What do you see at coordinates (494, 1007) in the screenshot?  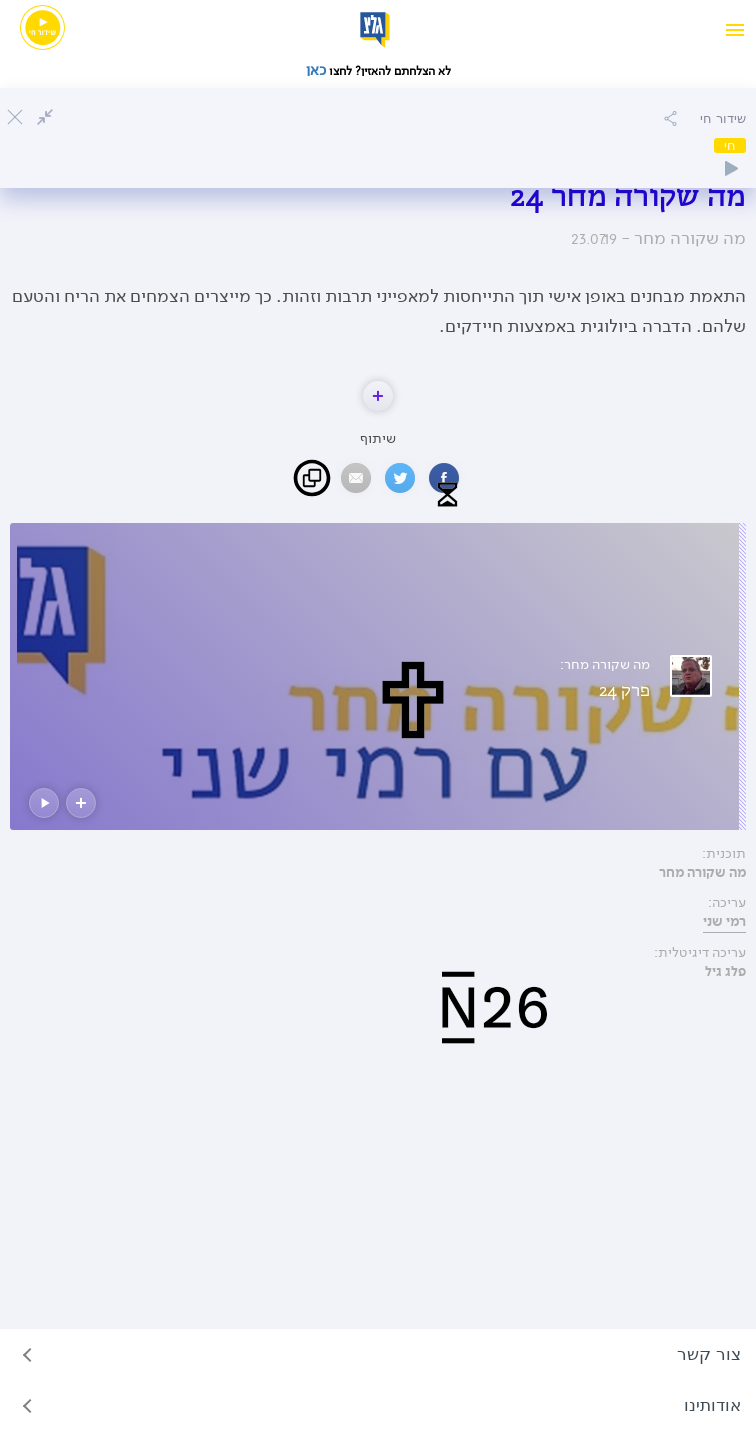 I see `open the N26 banking app` at bounding box center [494, 1007].